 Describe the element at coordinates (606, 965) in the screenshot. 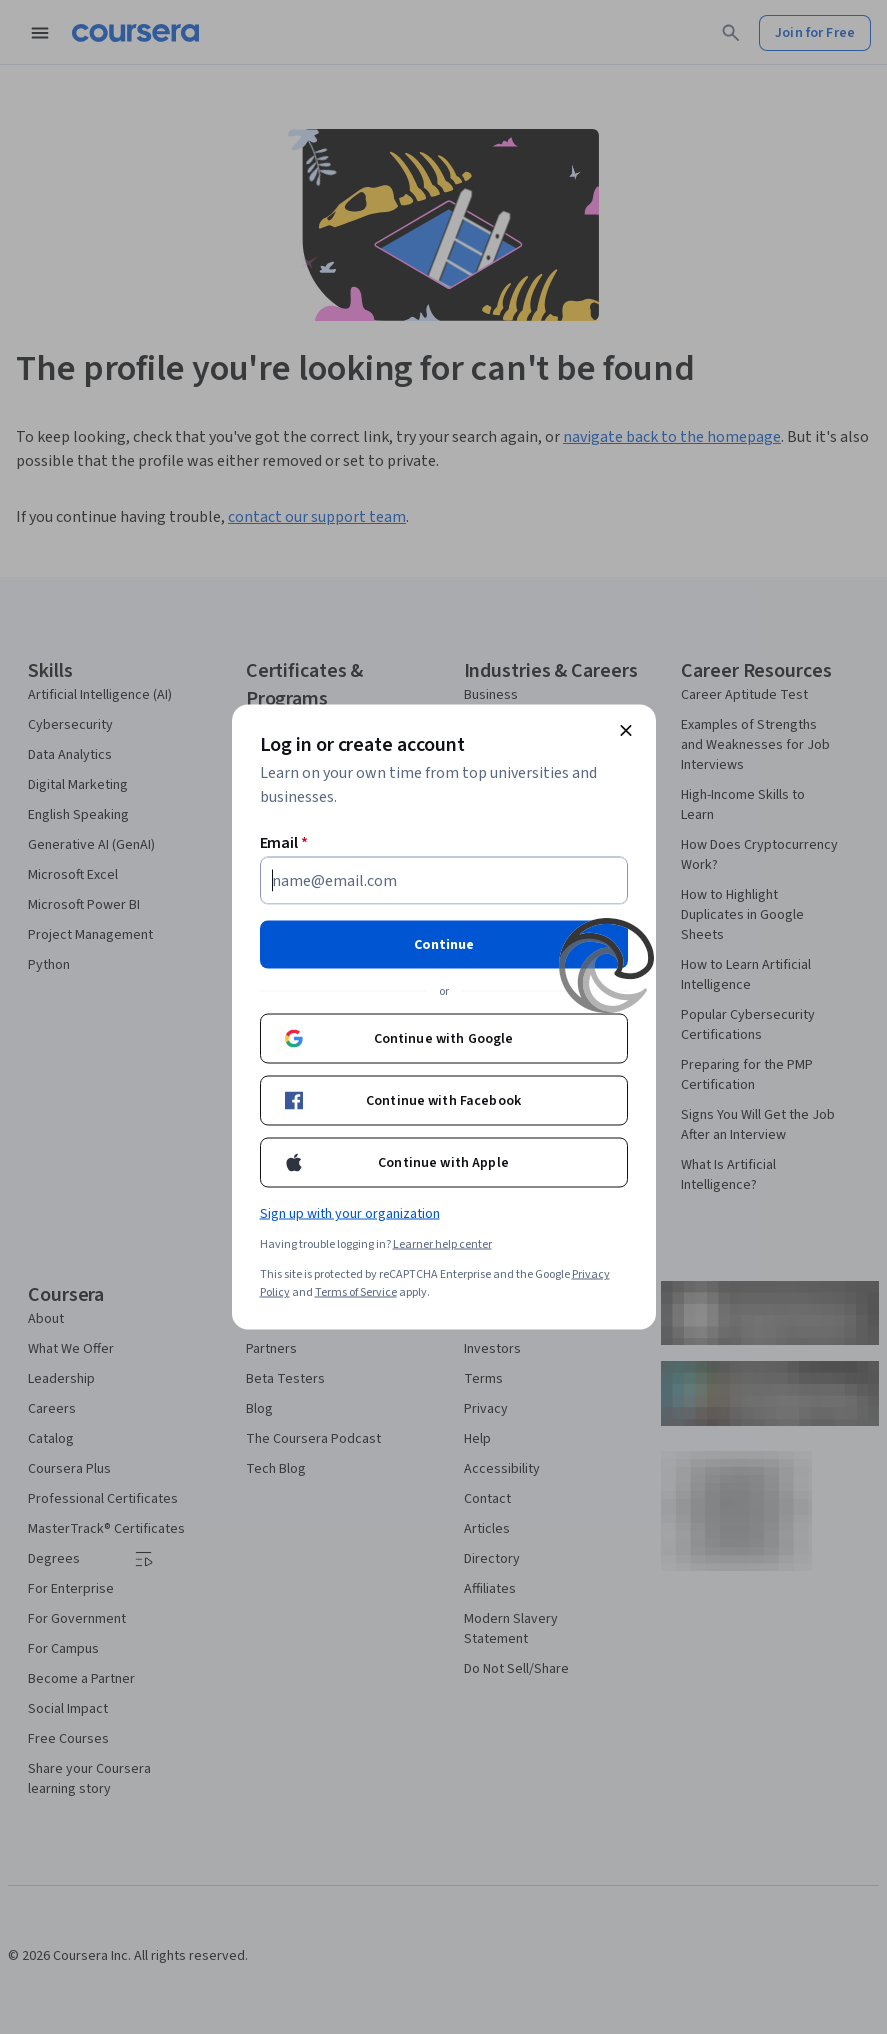

I see `open microsoft edge browser` at that location.